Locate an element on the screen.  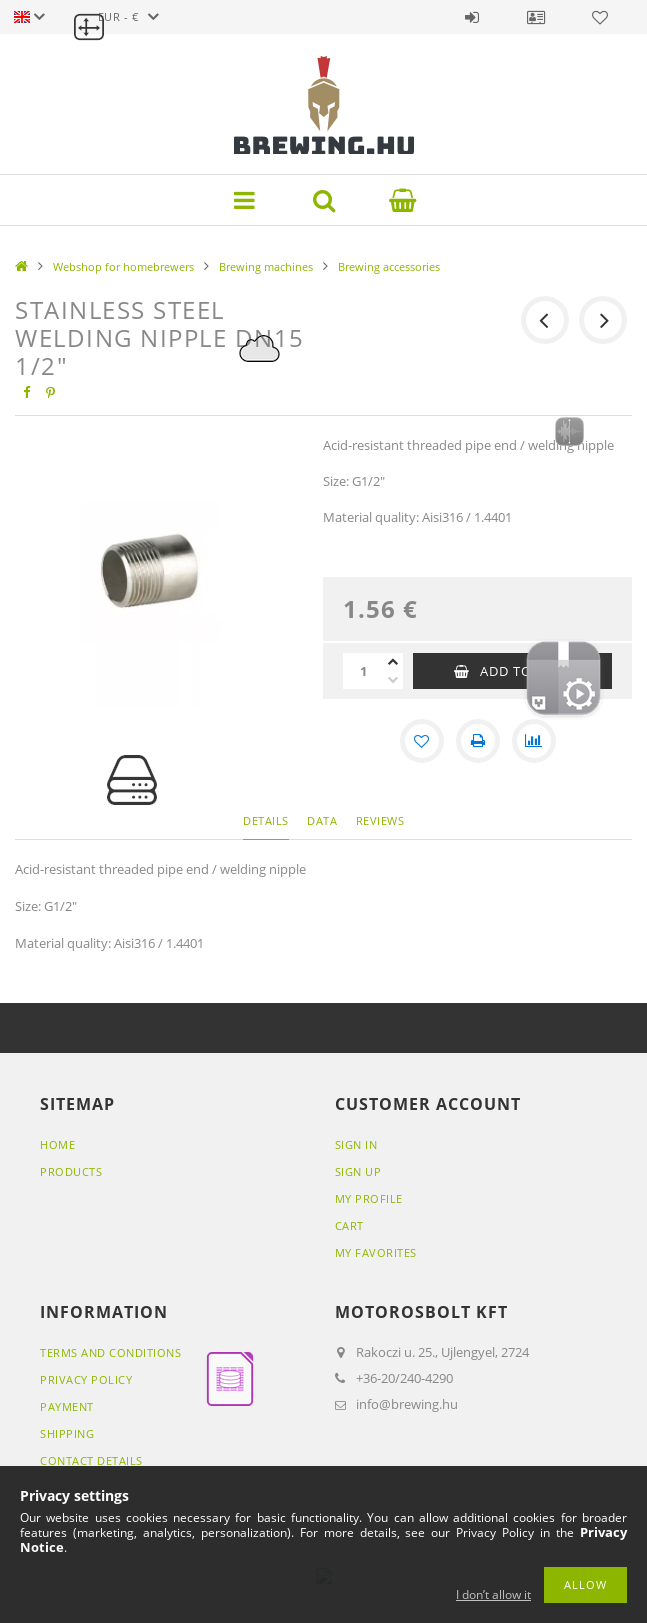
access connected storage drives is located at coordinates (132, 780).